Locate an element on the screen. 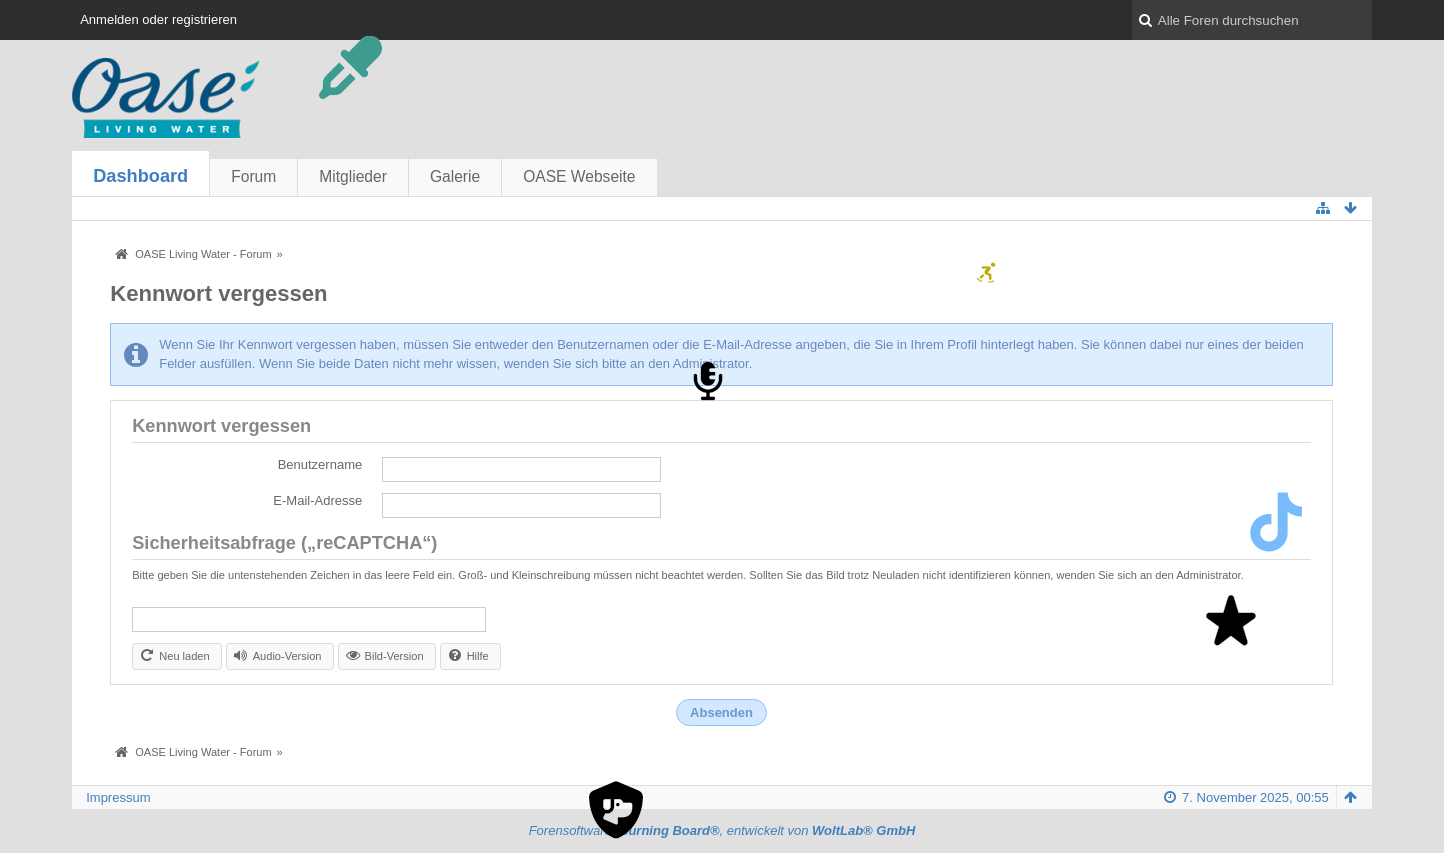 This screenshot has height=853, width=1444. select a color from the canvas is located at coordinates (350, 67).